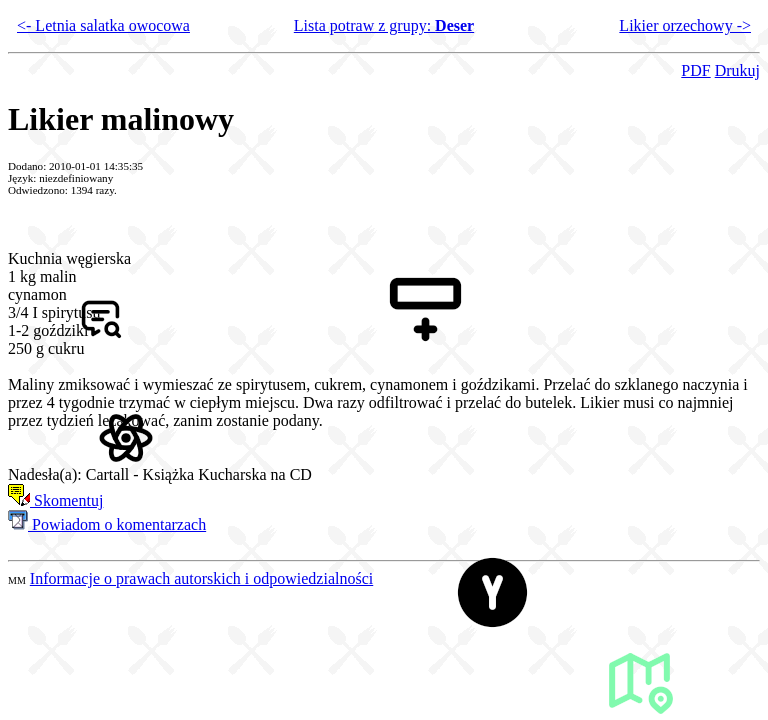  I want to click on search through your messages, so click(100, 317).